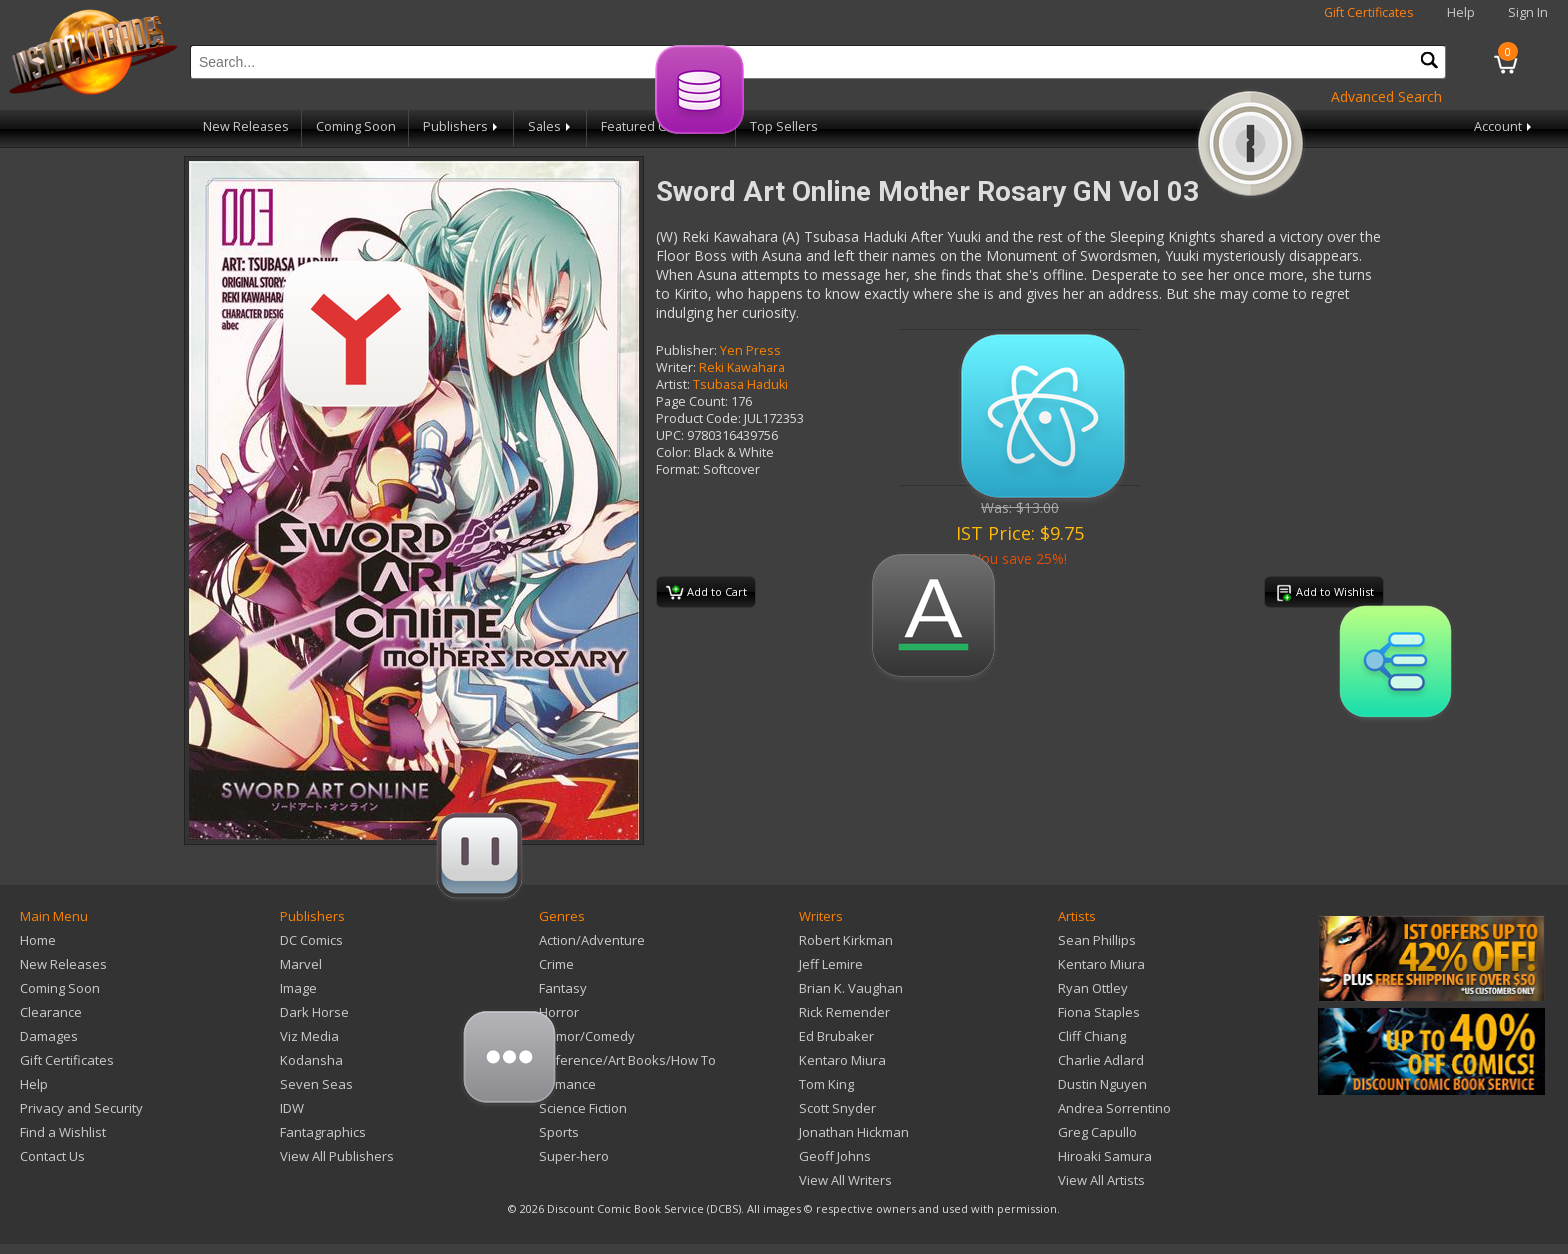 The width and height of the screenshot is (1568, 1254). I want to click on open the passwords app, so click(1250, 143).